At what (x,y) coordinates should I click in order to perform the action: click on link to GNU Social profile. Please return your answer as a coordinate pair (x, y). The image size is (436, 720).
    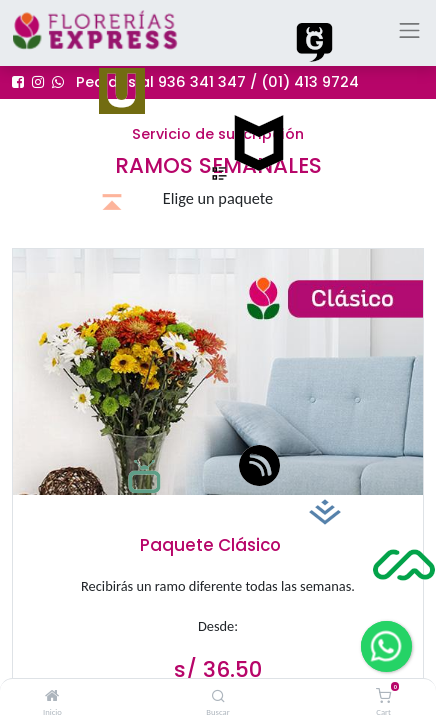
    Looking at the image, I should click on (314, 42).